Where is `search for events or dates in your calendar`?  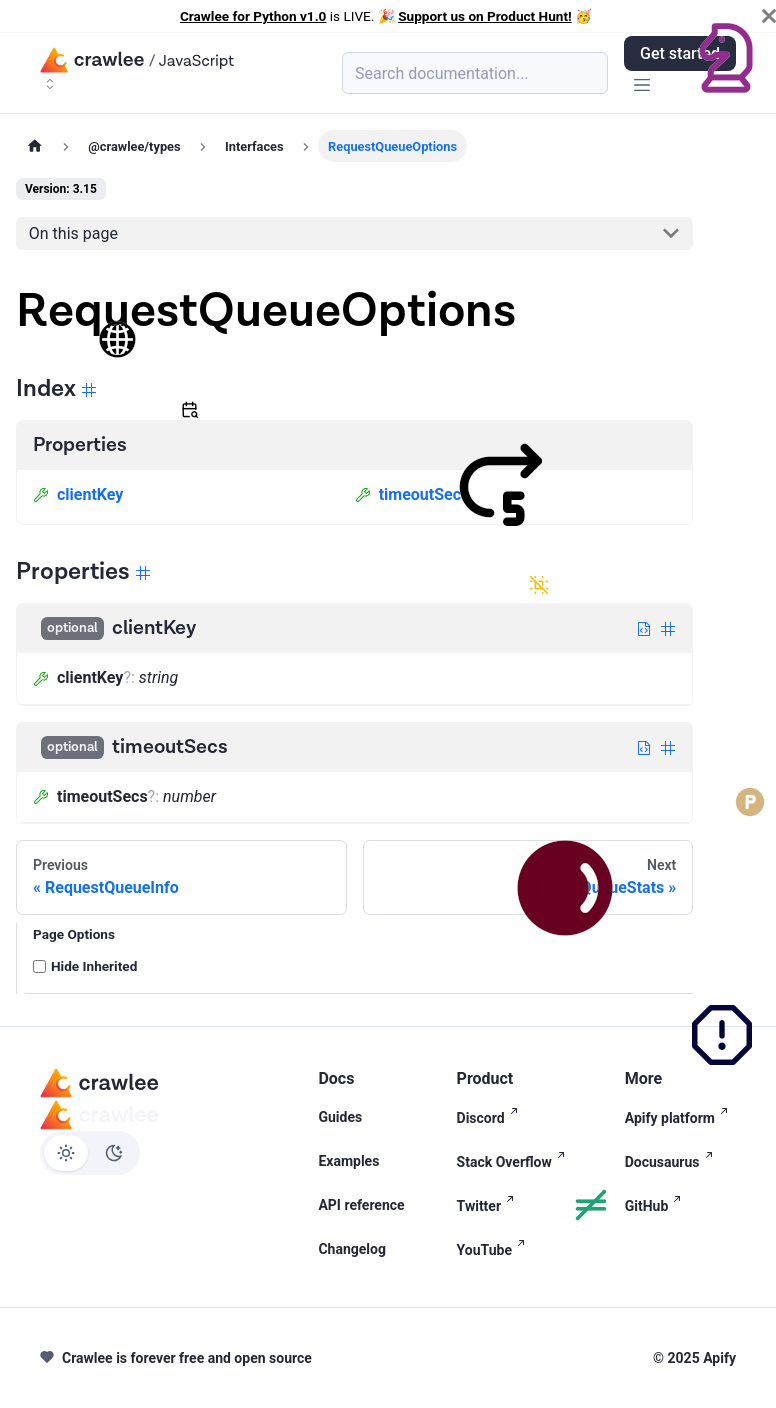
search for events or dates in your calendar is located at coordinates (189, 409).